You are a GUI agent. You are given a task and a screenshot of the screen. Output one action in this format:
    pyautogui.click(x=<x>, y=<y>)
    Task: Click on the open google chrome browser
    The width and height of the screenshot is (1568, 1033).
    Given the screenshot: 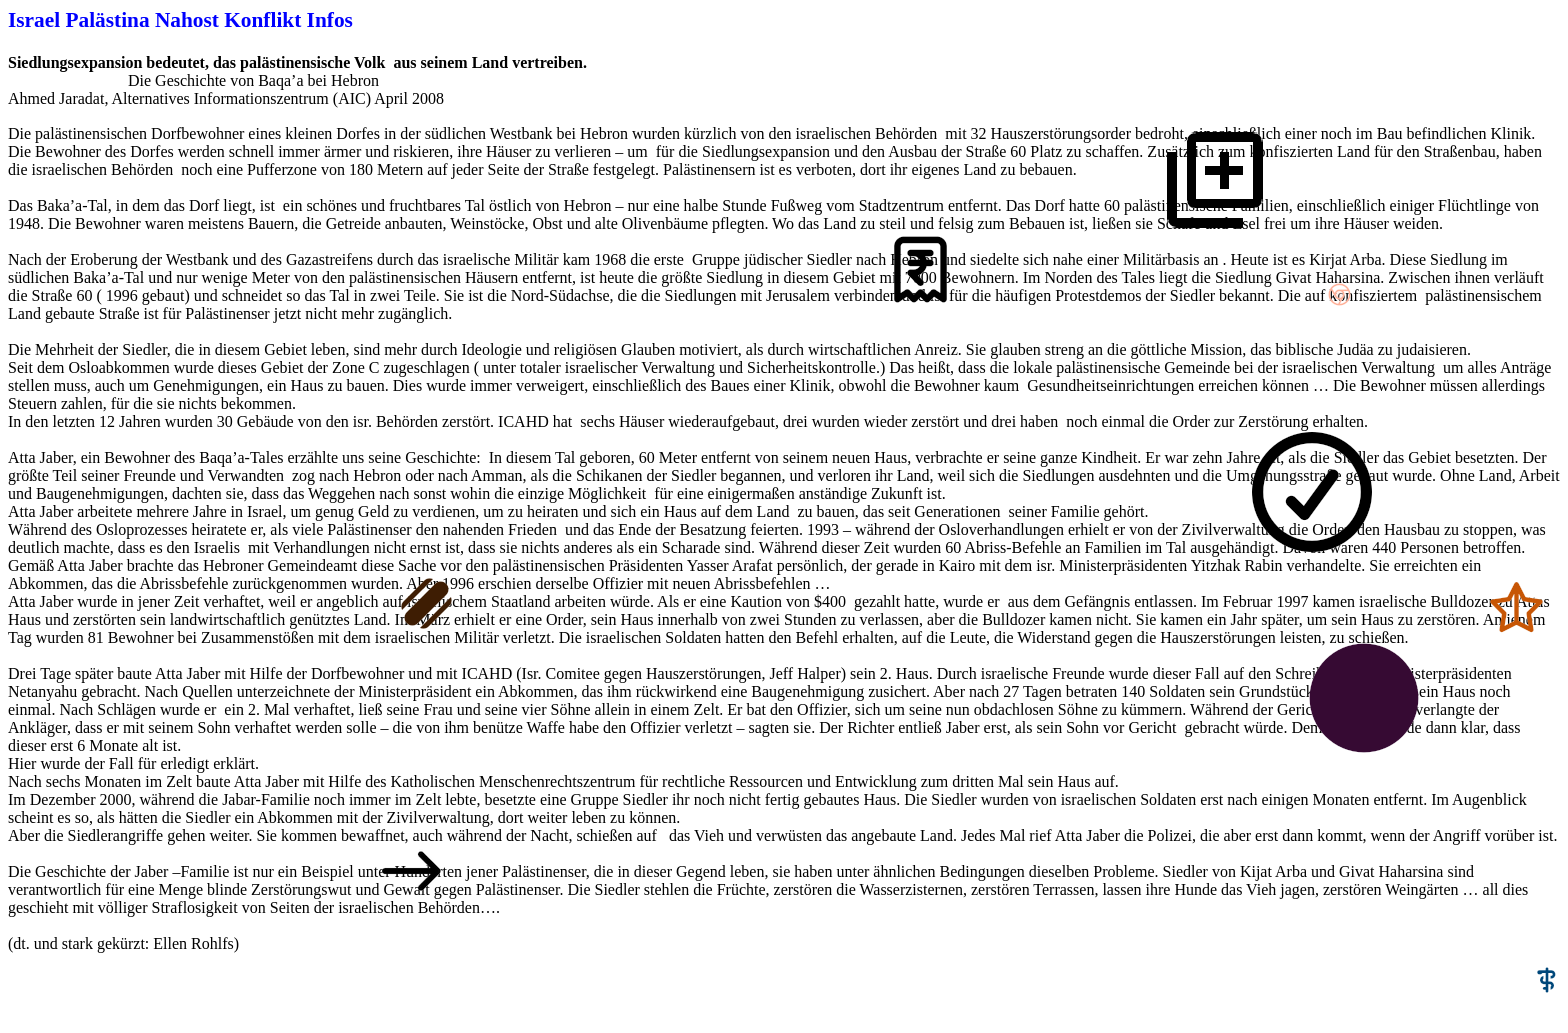 What is the action you would take?
    pyautogui.click(x=1339, y=294)
    